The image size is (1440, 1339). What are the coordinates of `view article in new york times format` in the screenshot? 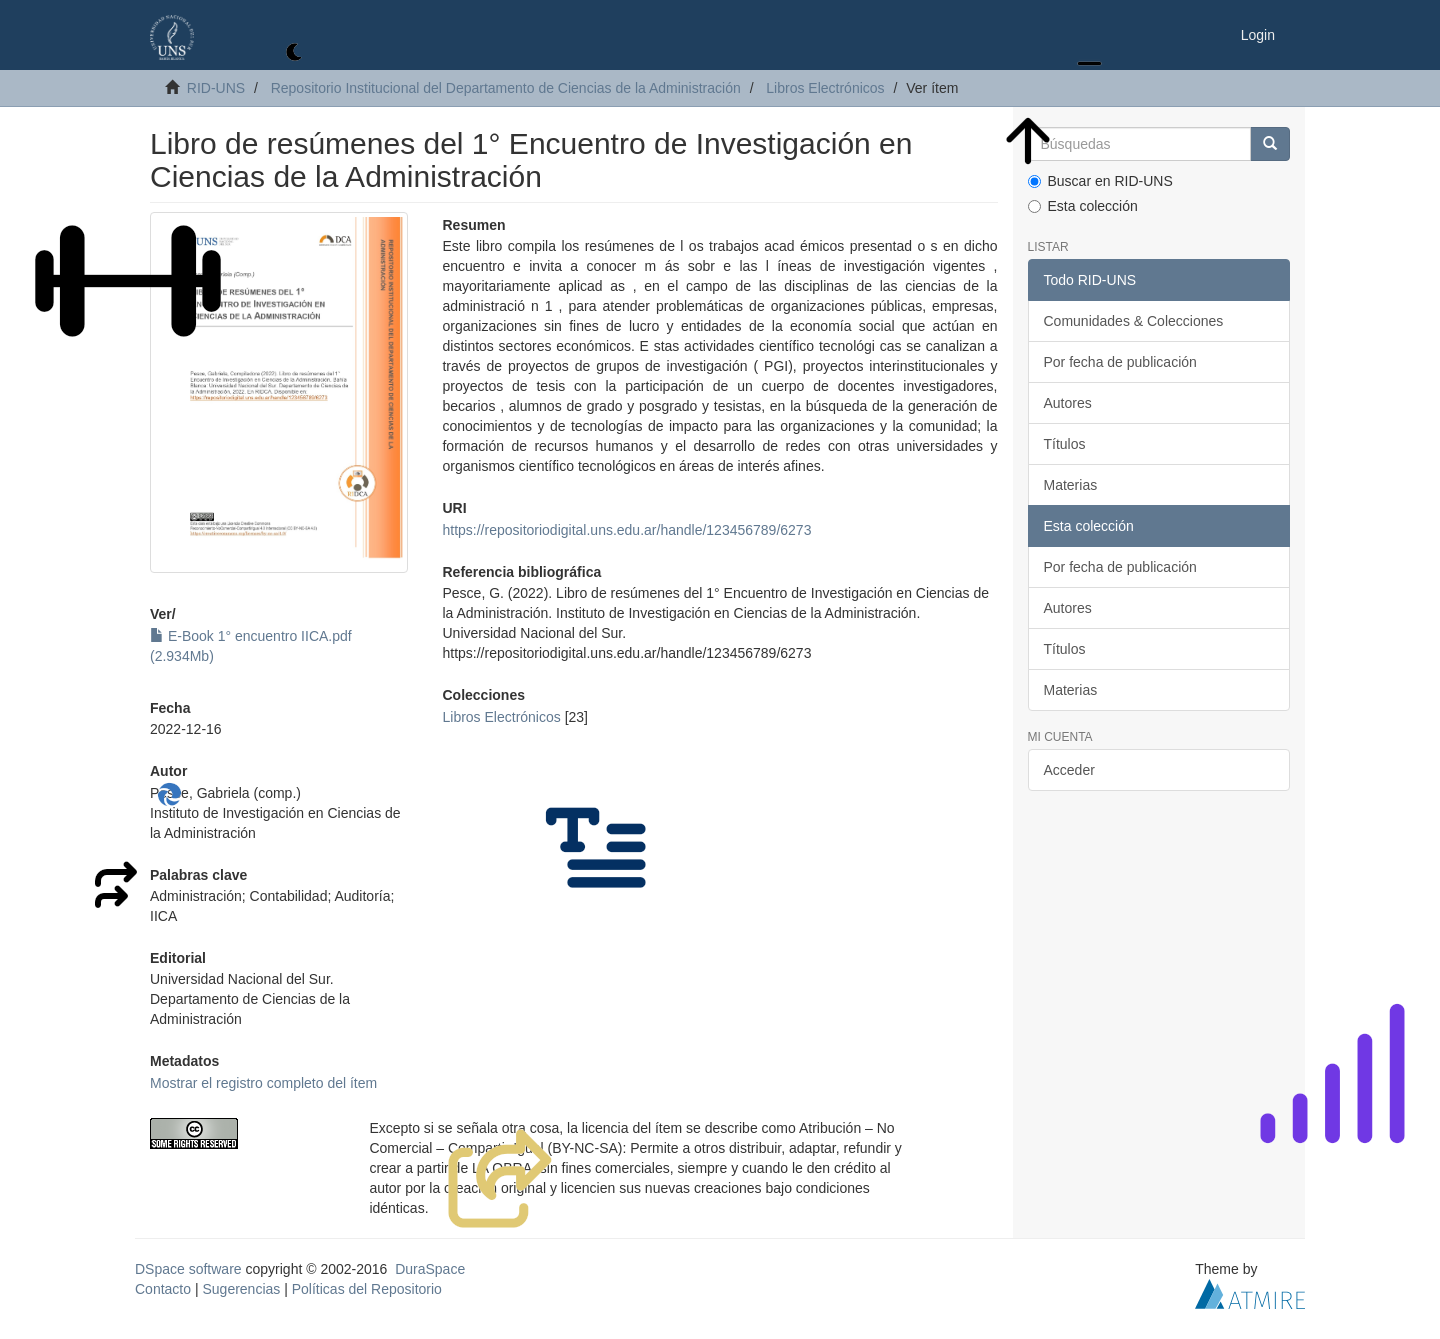 It's located at (594, 845).